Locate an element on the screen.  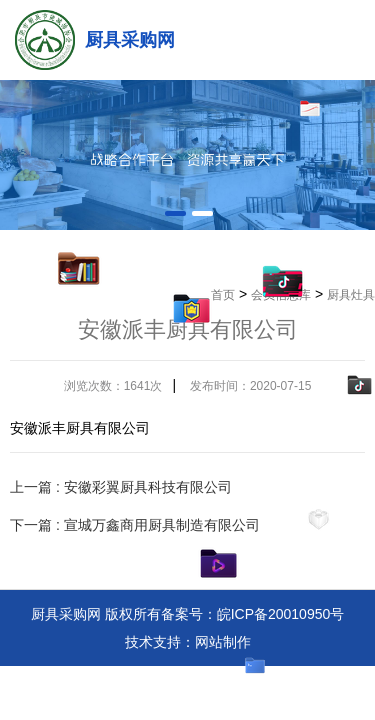
open folder containing TikTok downloads is located at coordinates (359, 385).